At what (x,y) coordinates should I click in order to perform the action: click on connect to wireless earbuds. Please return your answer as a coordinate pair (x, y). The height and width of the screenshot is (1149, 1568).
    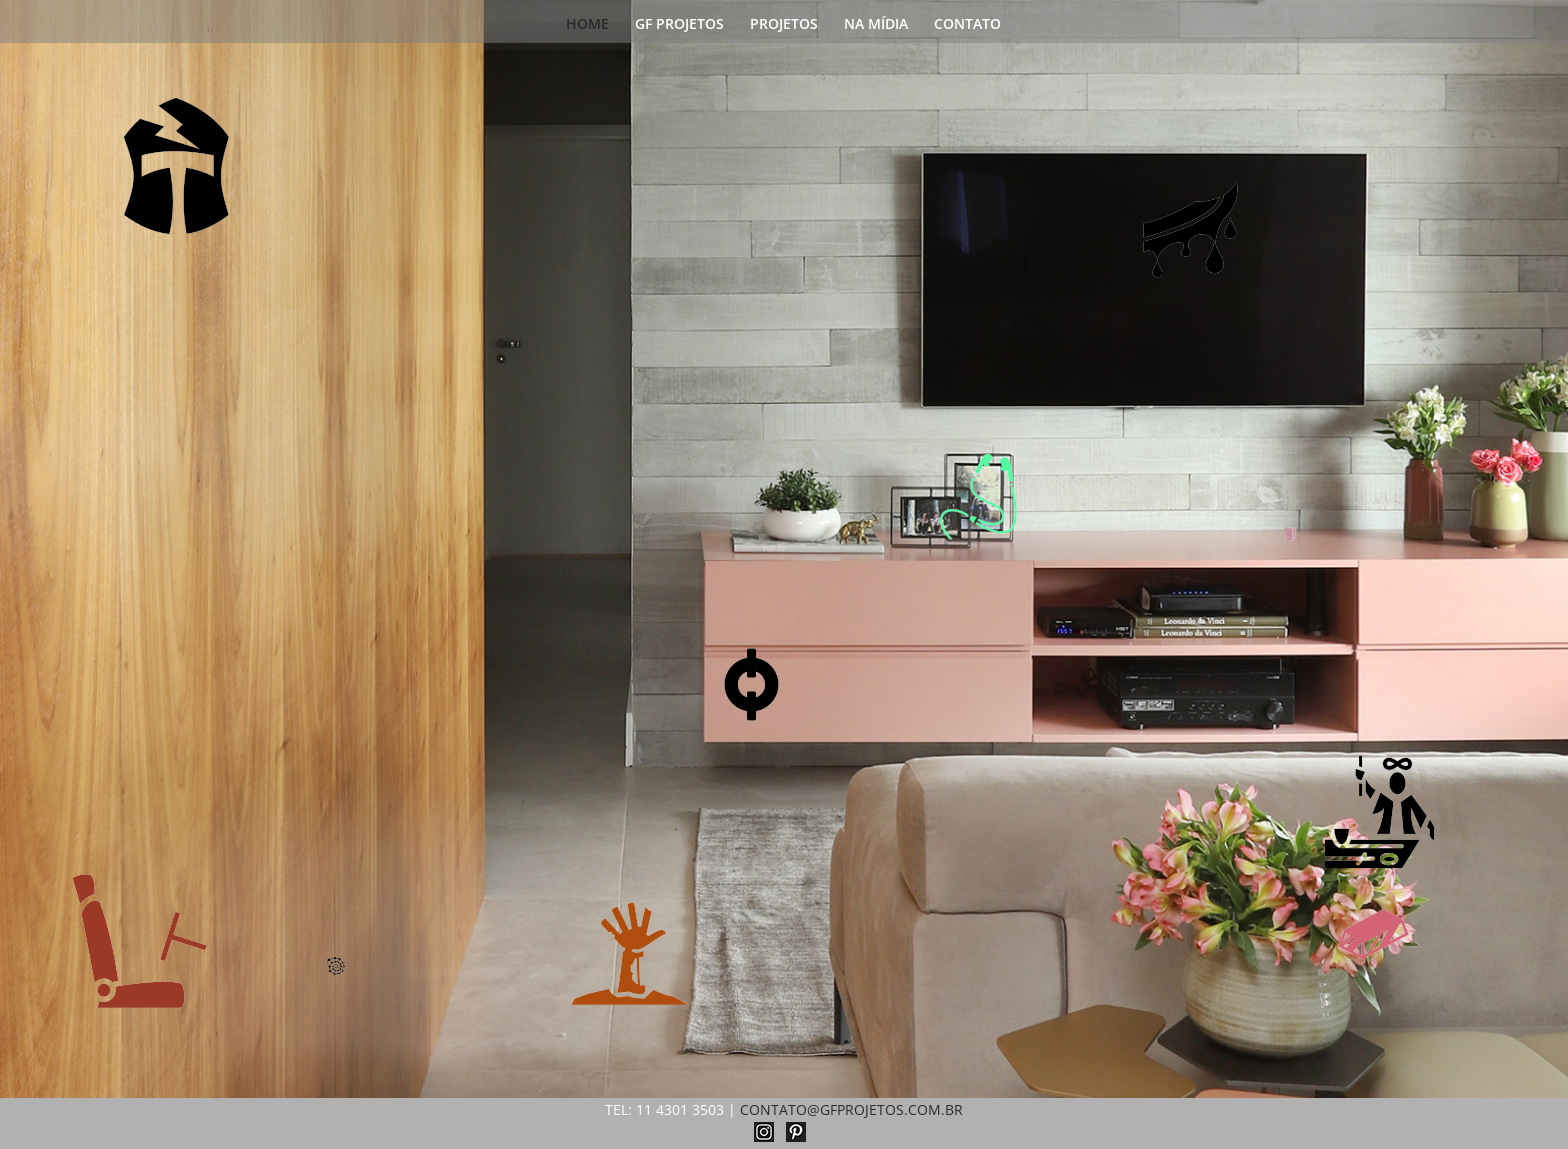
    Looking at the image, I should click on (979, 496).